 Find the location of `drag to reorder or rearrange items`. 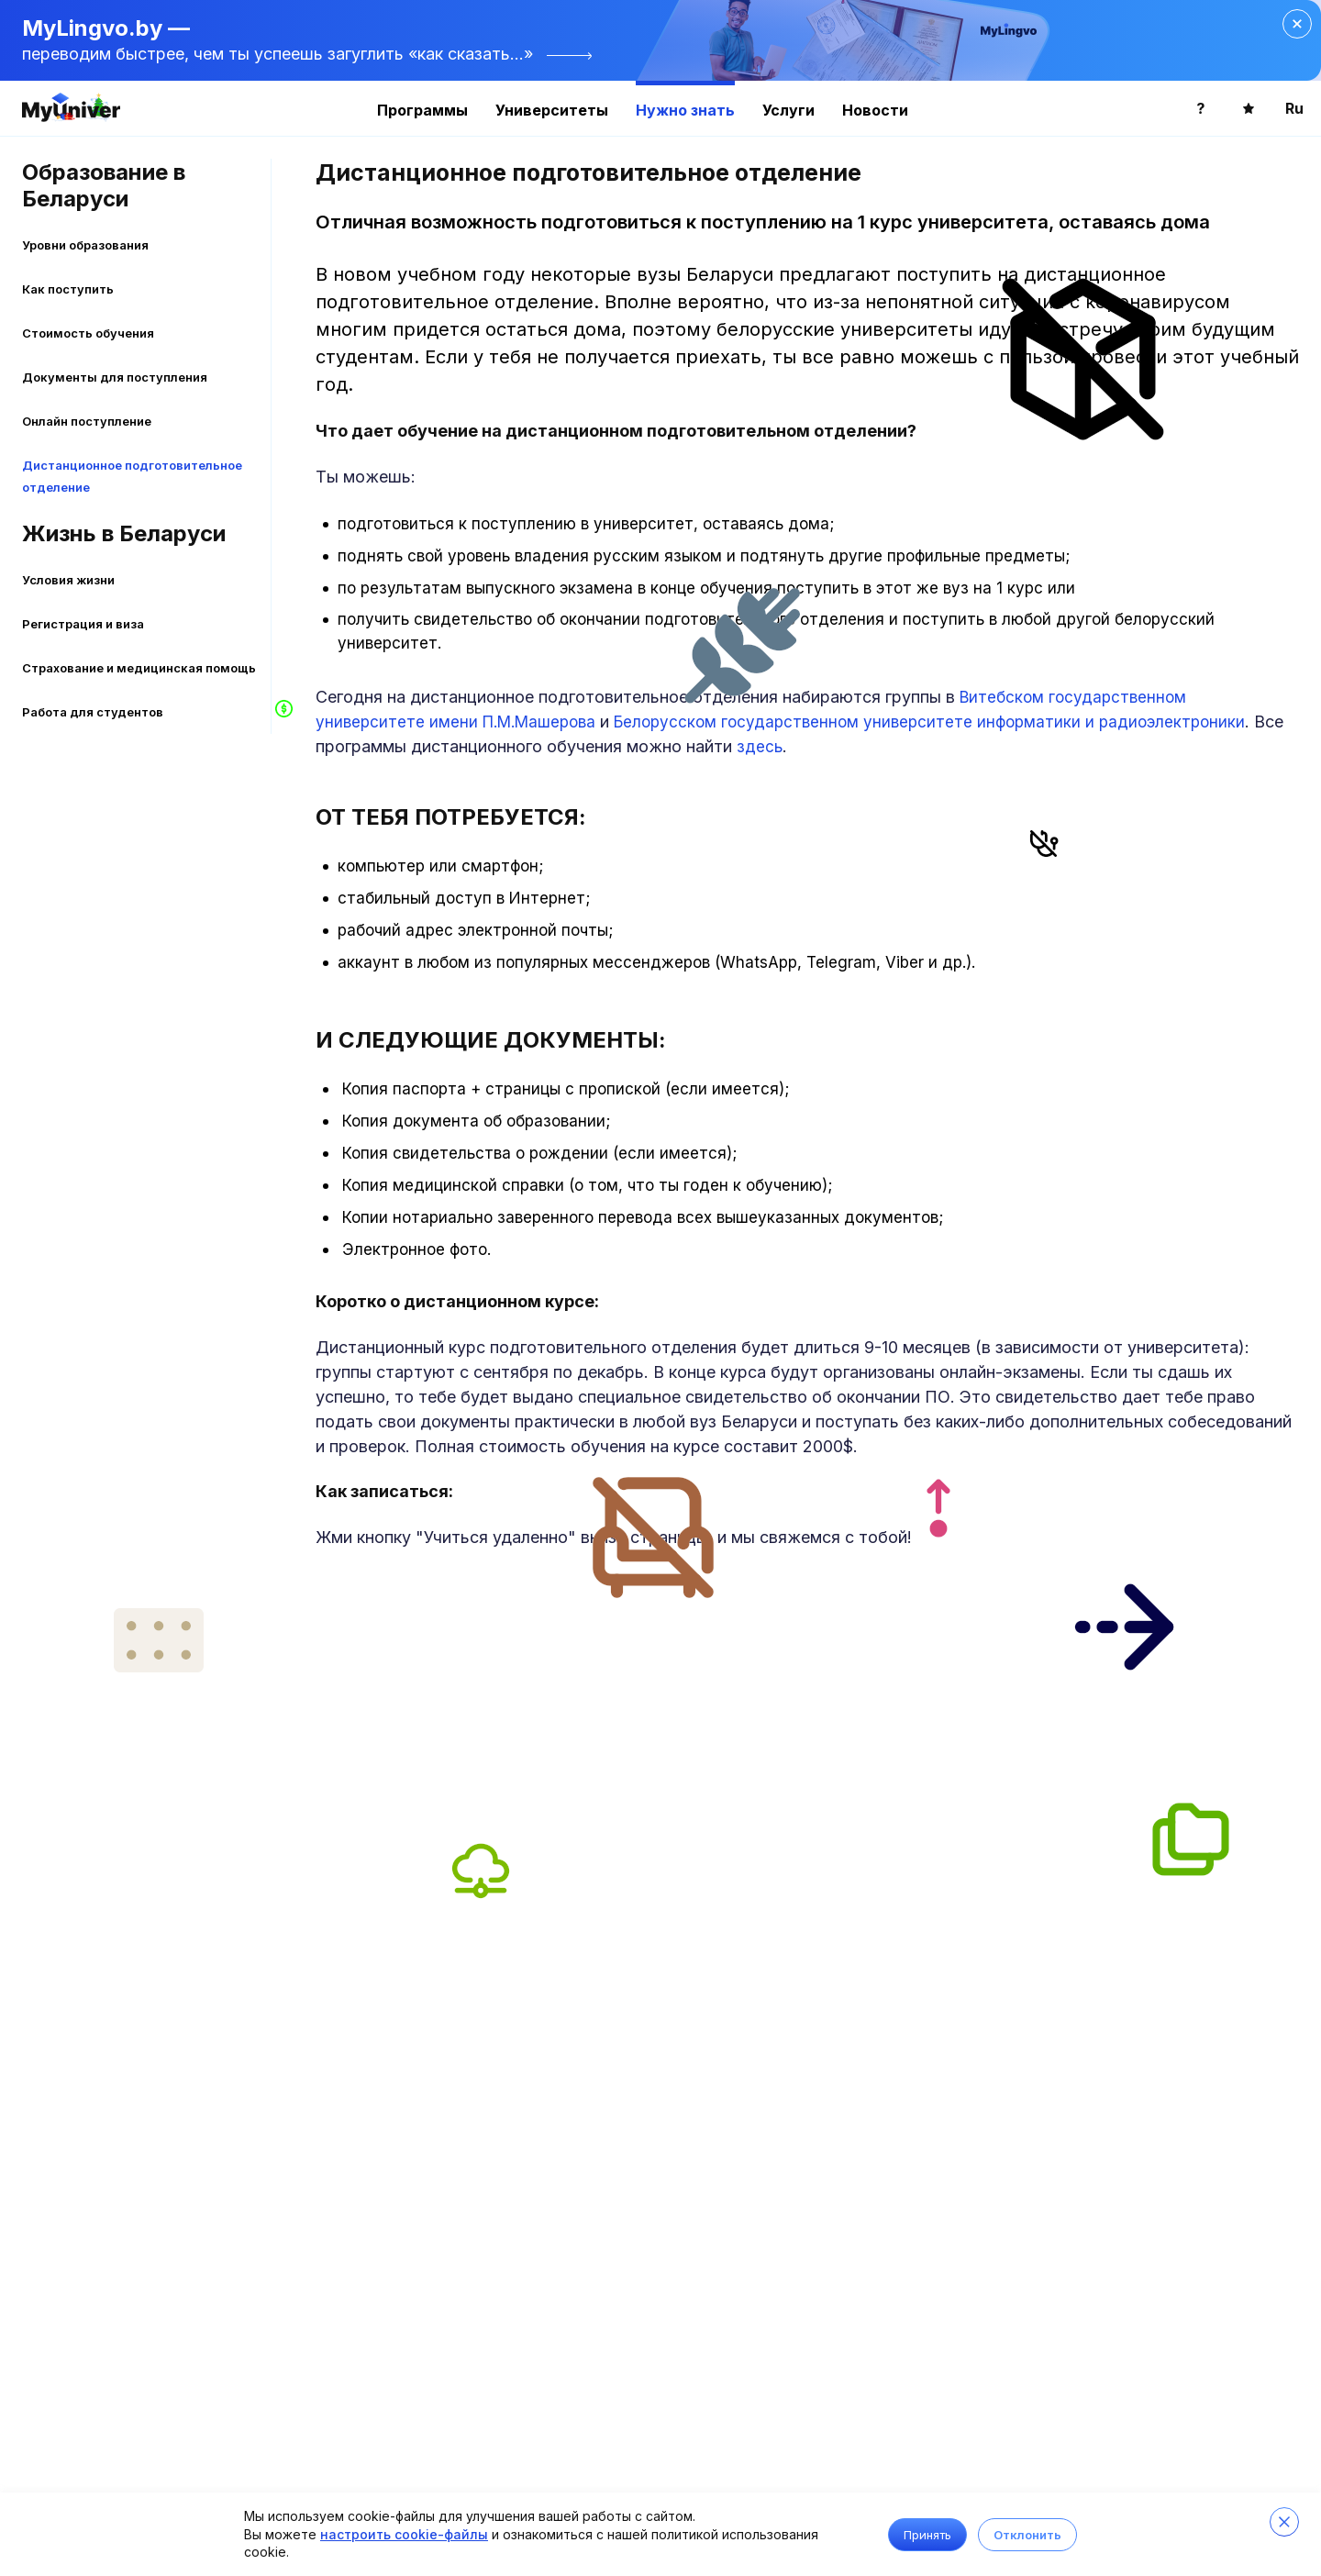

drag to reorder or rearrange items is located at coordinates (159, 1640).